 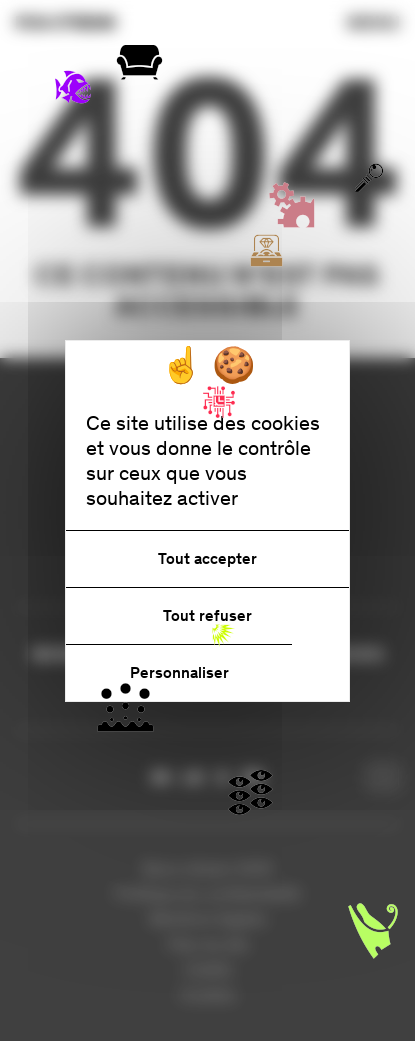 I want to click on access settings or preferences, so click(x=291, y=204).